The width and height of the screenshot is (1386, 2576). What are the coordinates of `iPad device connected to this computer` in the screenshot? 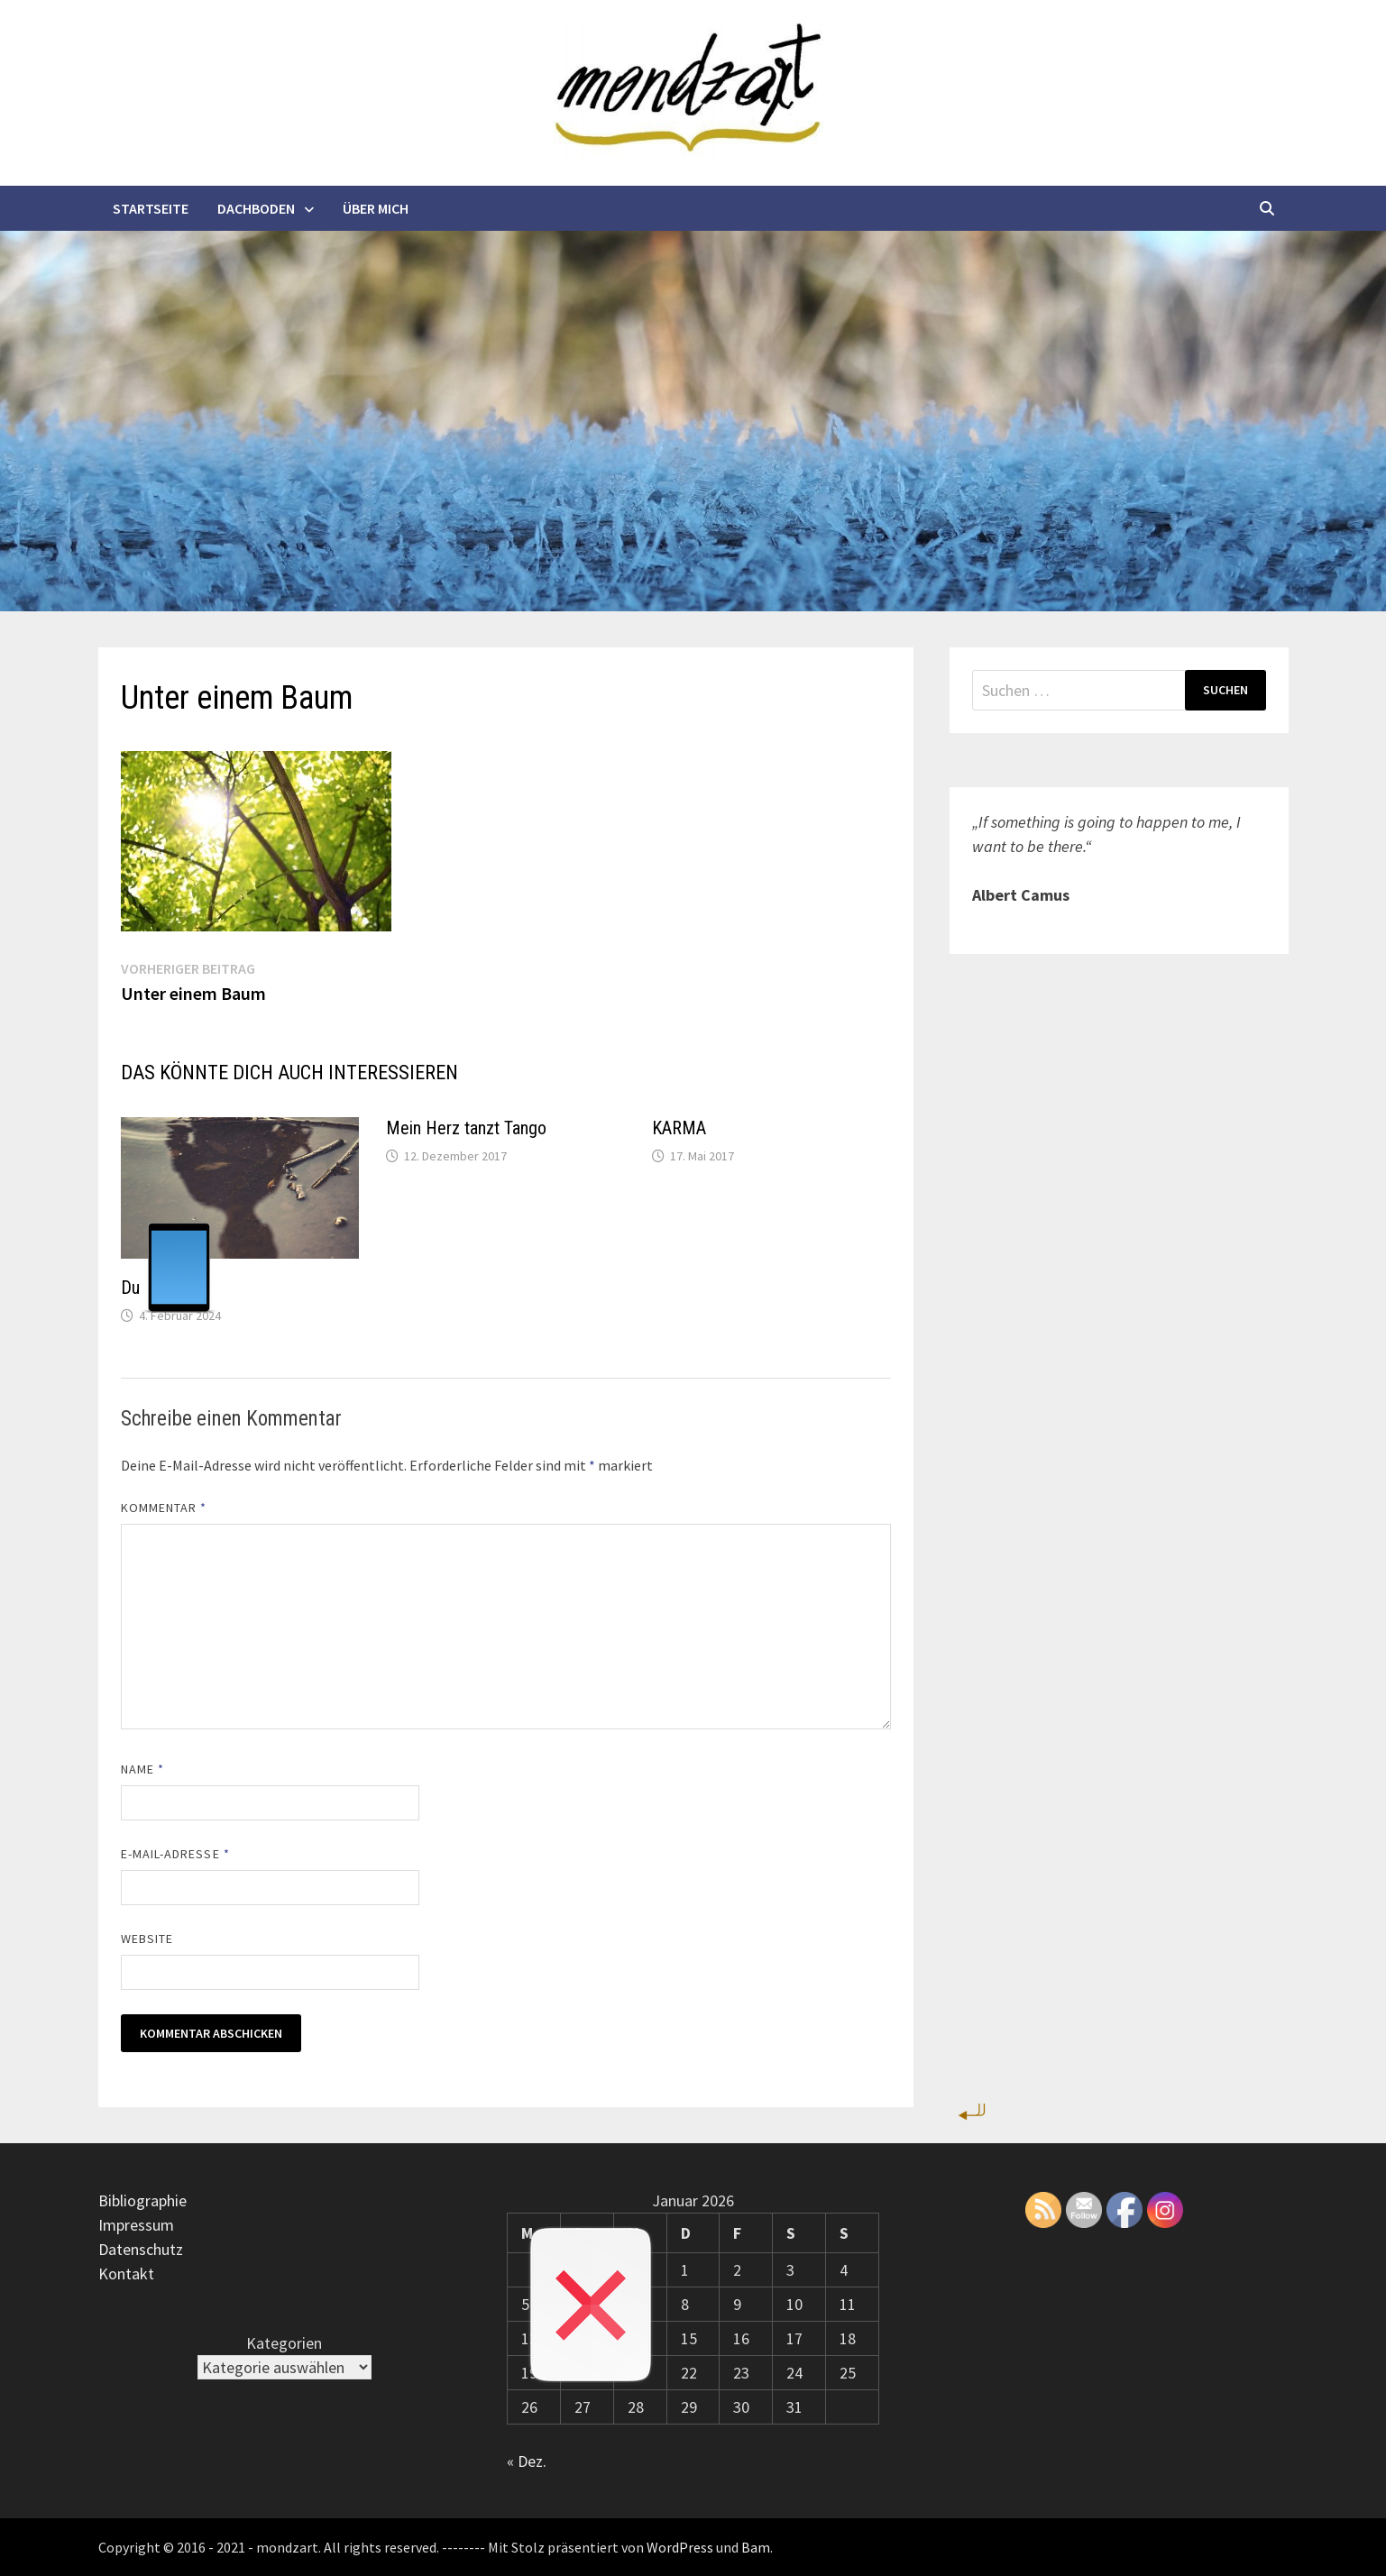 It's located at (179, 1268).